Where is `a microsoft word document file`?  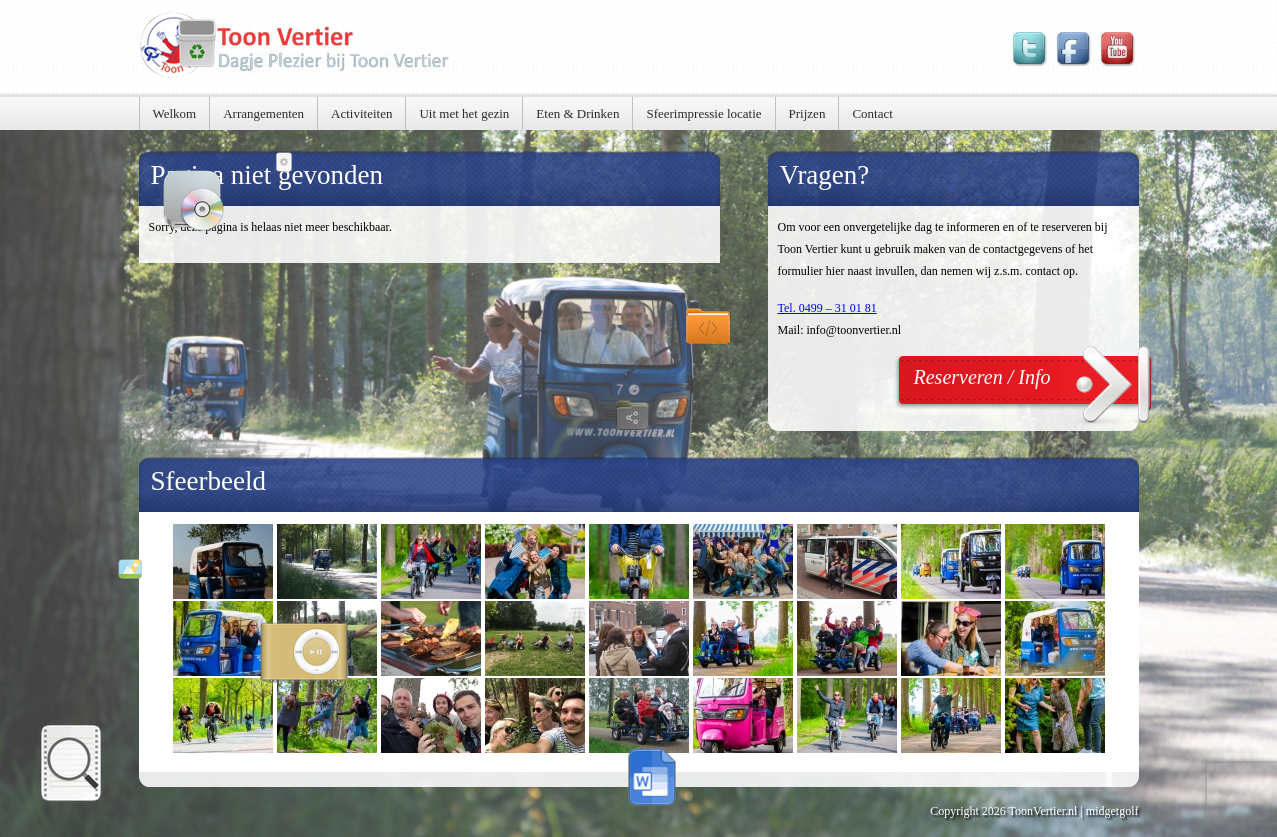 a microsoft word document file is located at coordinates (652, 777).